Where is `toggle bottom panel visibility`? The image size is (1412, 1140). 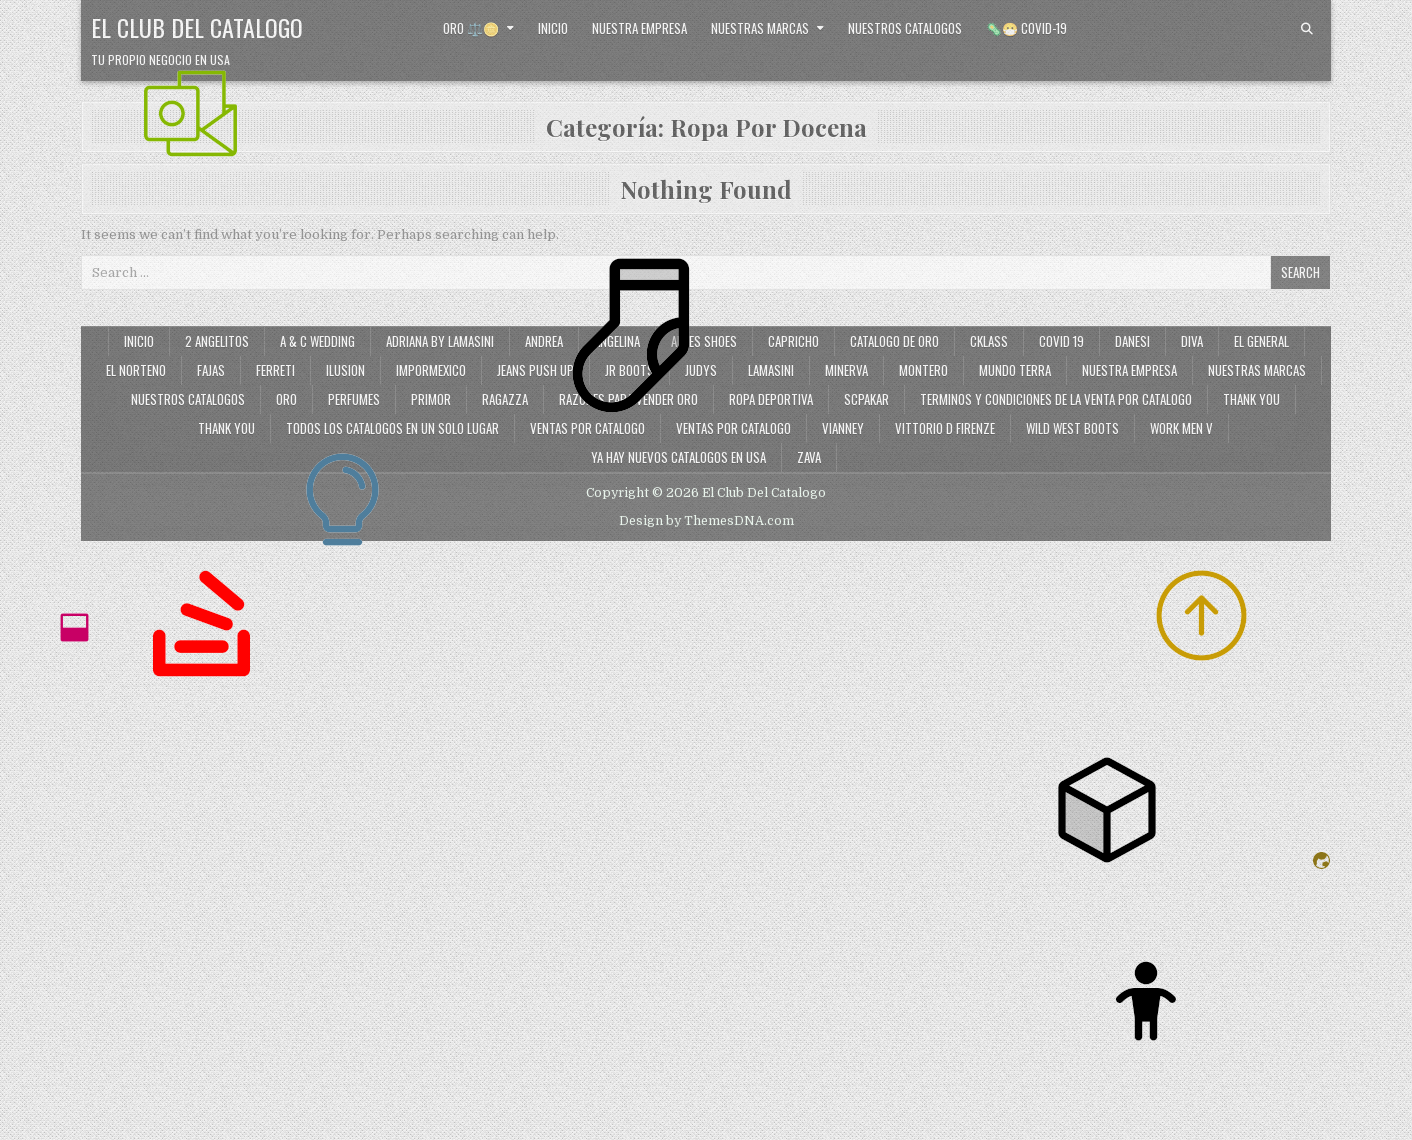 toggle bottom panel visibility is located at coordinates (74, 627).